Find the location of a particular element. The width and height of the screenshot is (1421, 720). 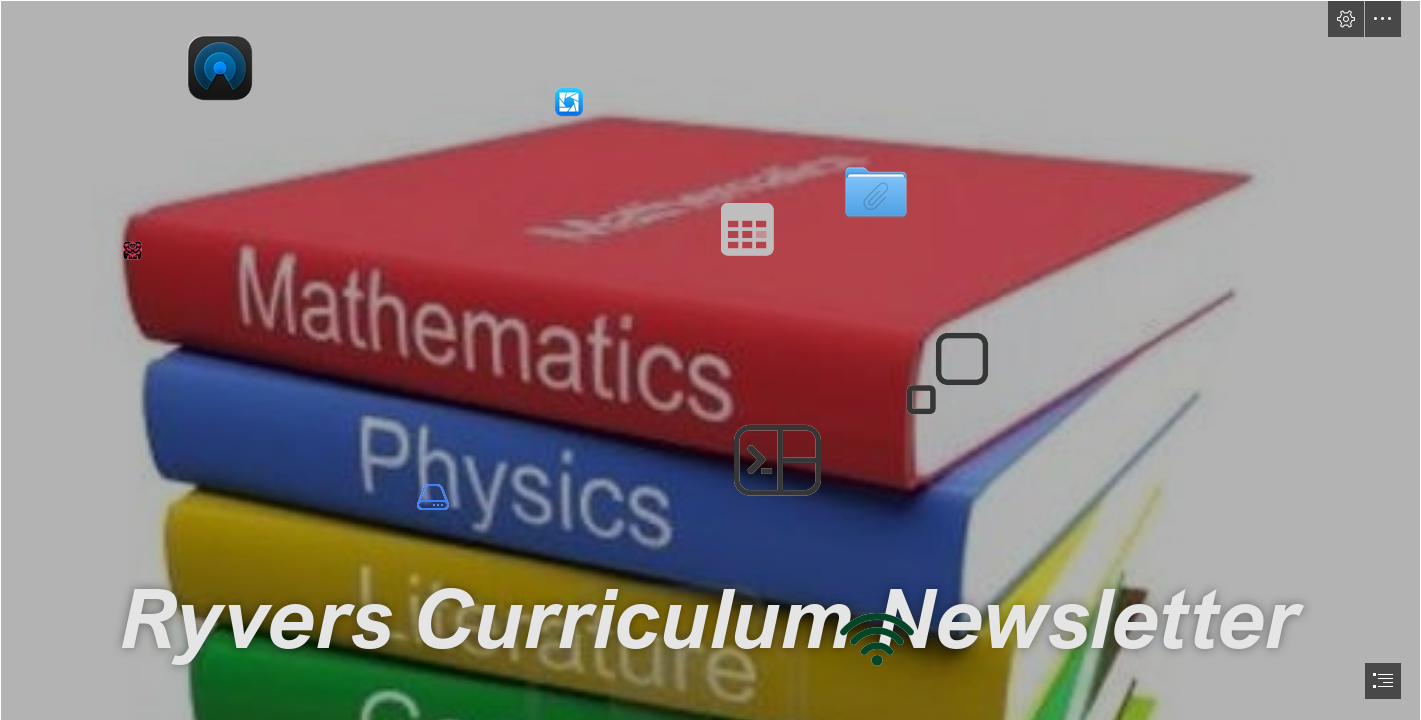

access hard drive or storage device is located at coordinates (433, 496).